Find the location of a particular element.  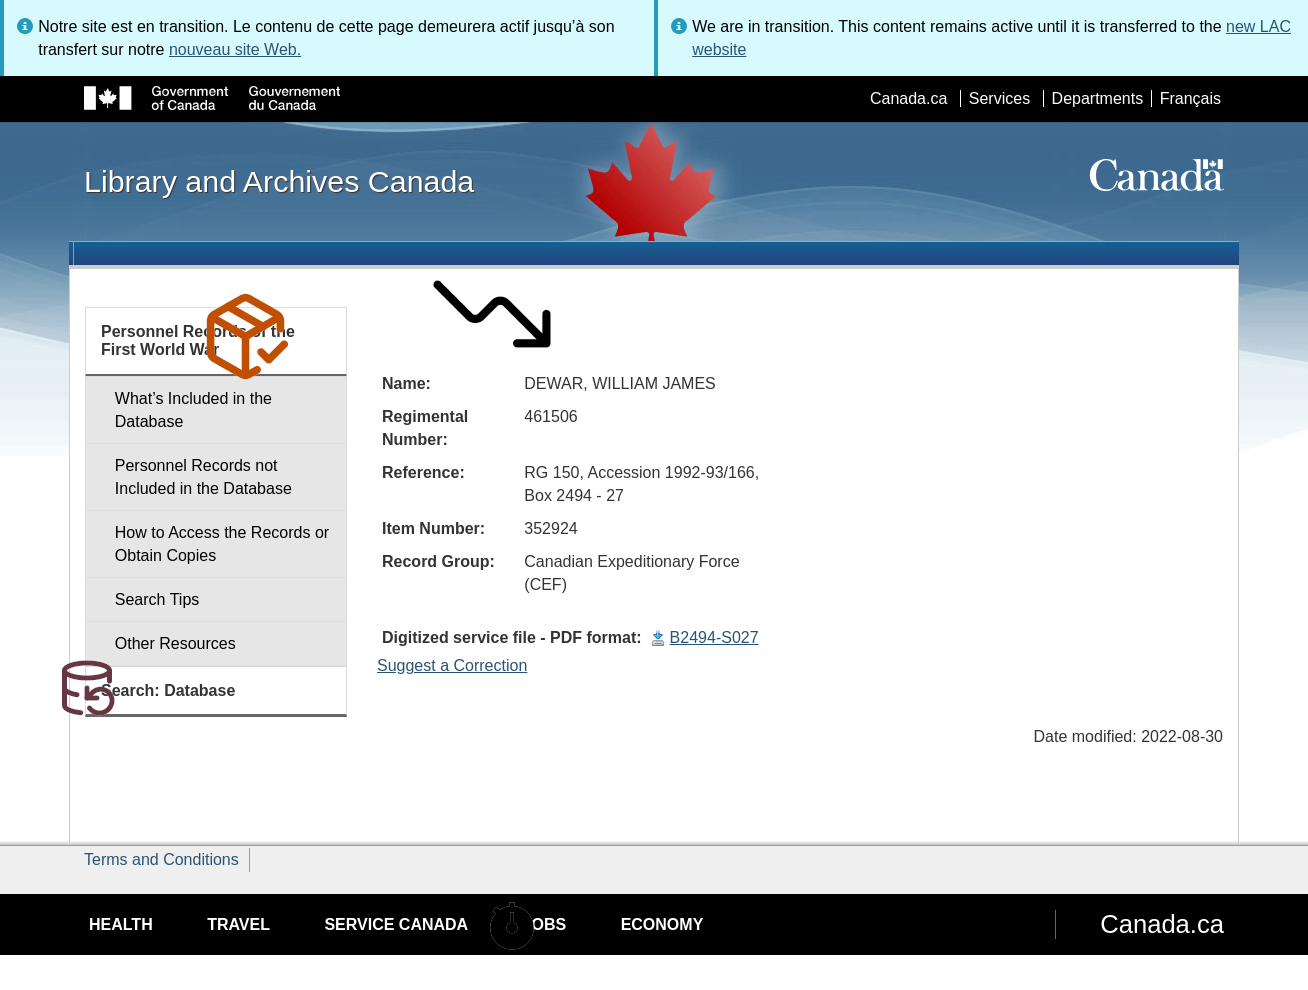

start or stop a timer is located at coordinates (512, 926).